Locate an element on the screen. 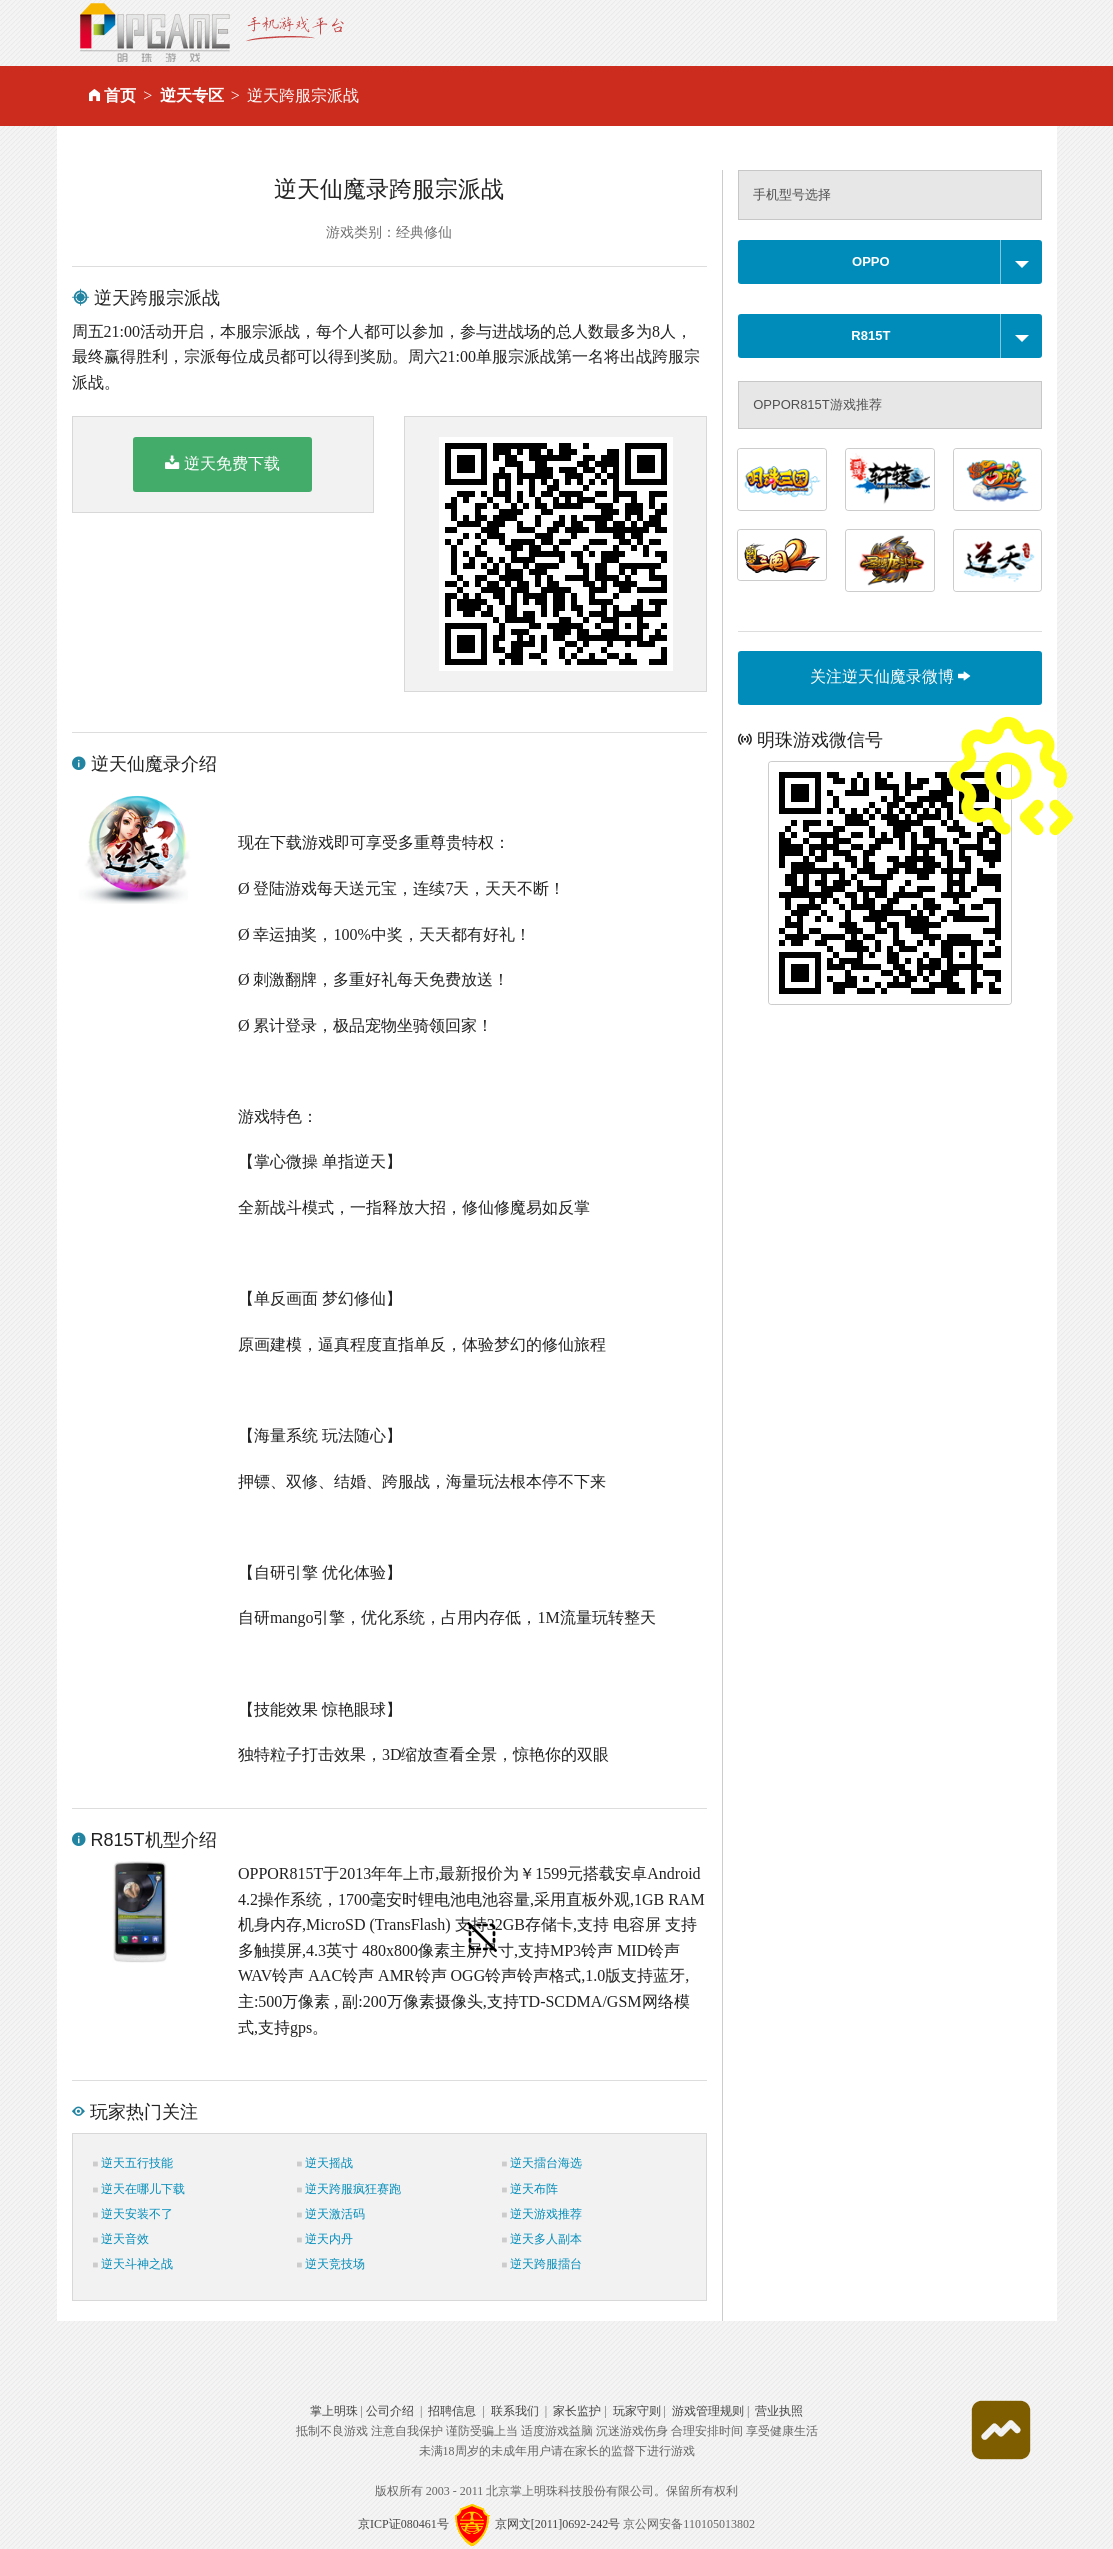 The width and height of the screenshot is (1113, 2549). disable marquee selection tool is located at coordinates (482, 1937).